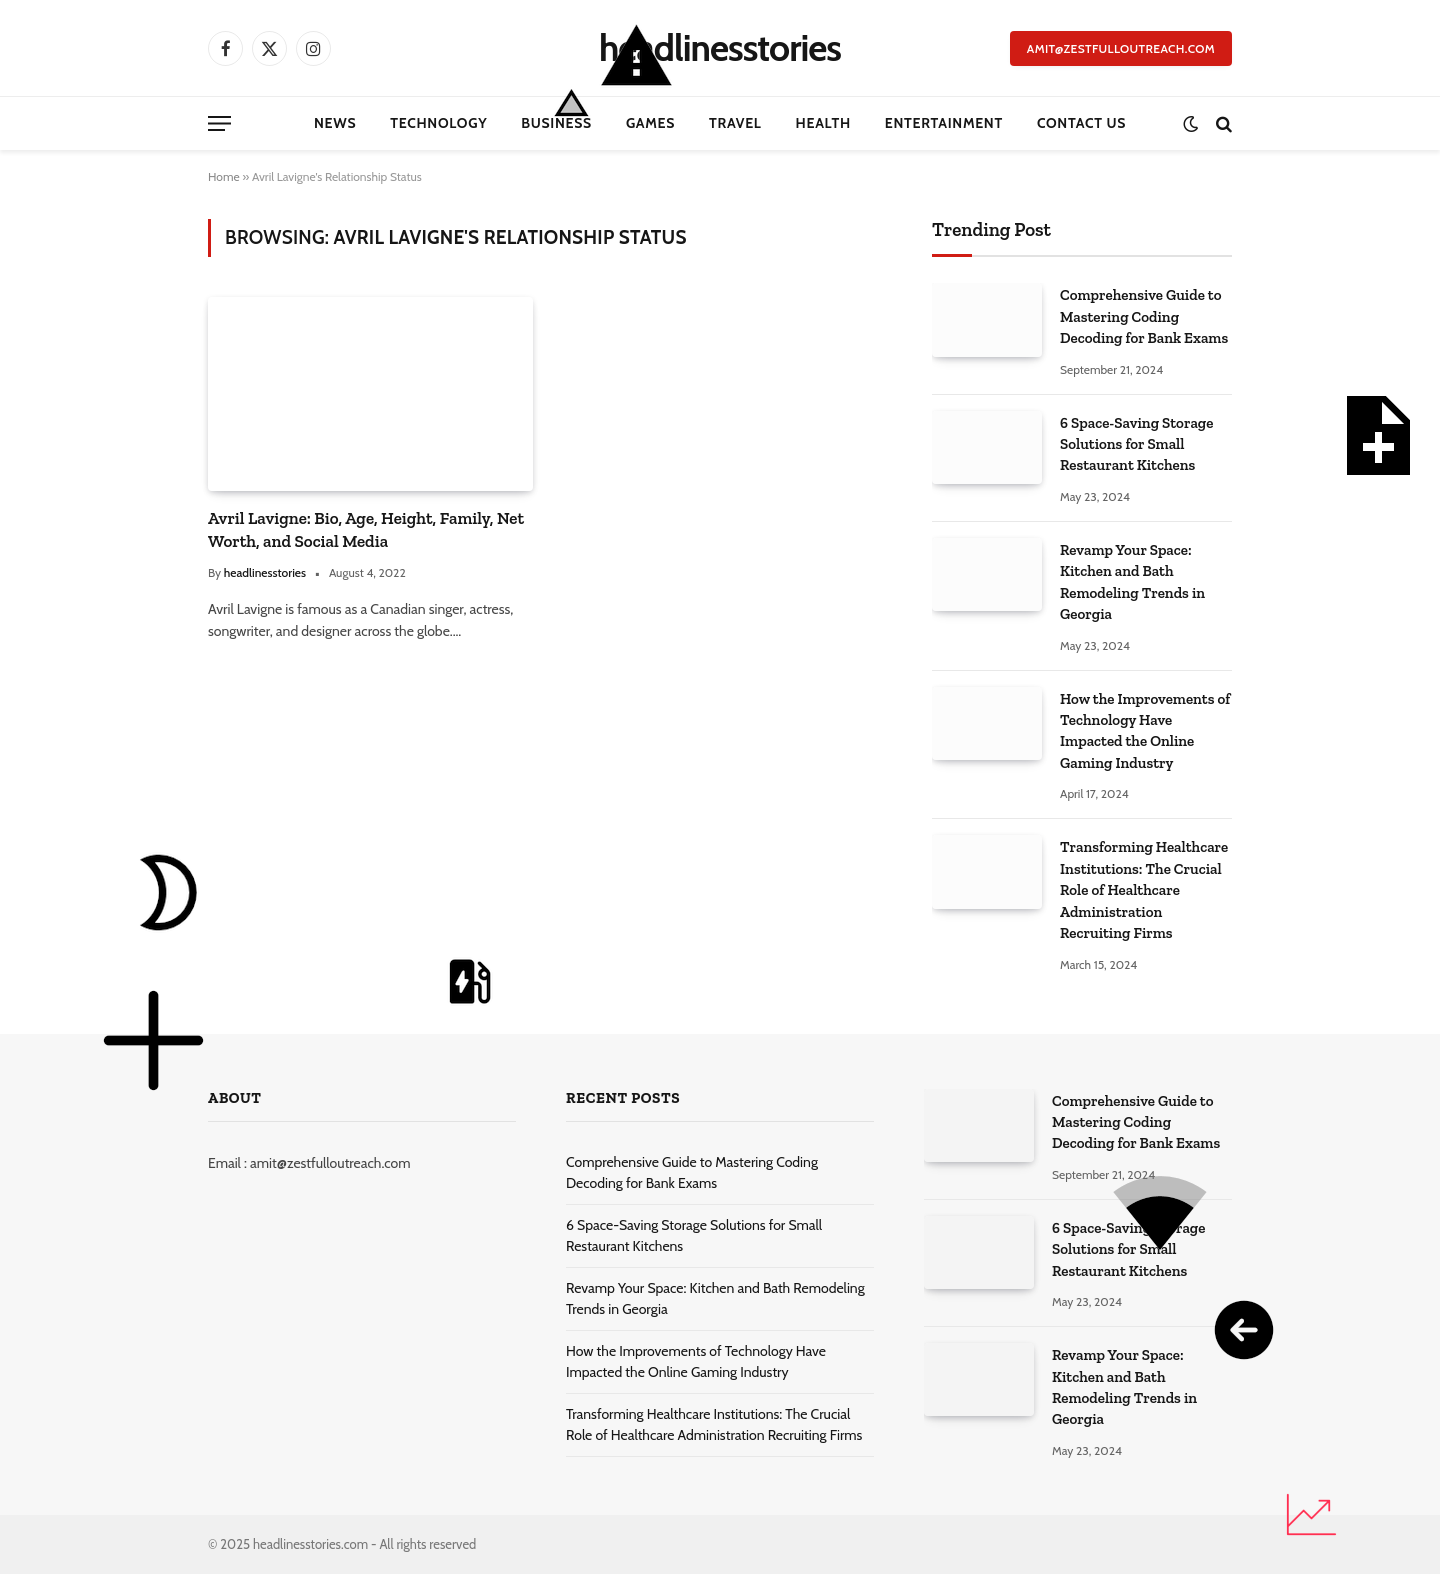 The image size is (1440, 1574). Describe the element at coordinates (153, 1040) in the screenshot. I see `add a new item` at that location.